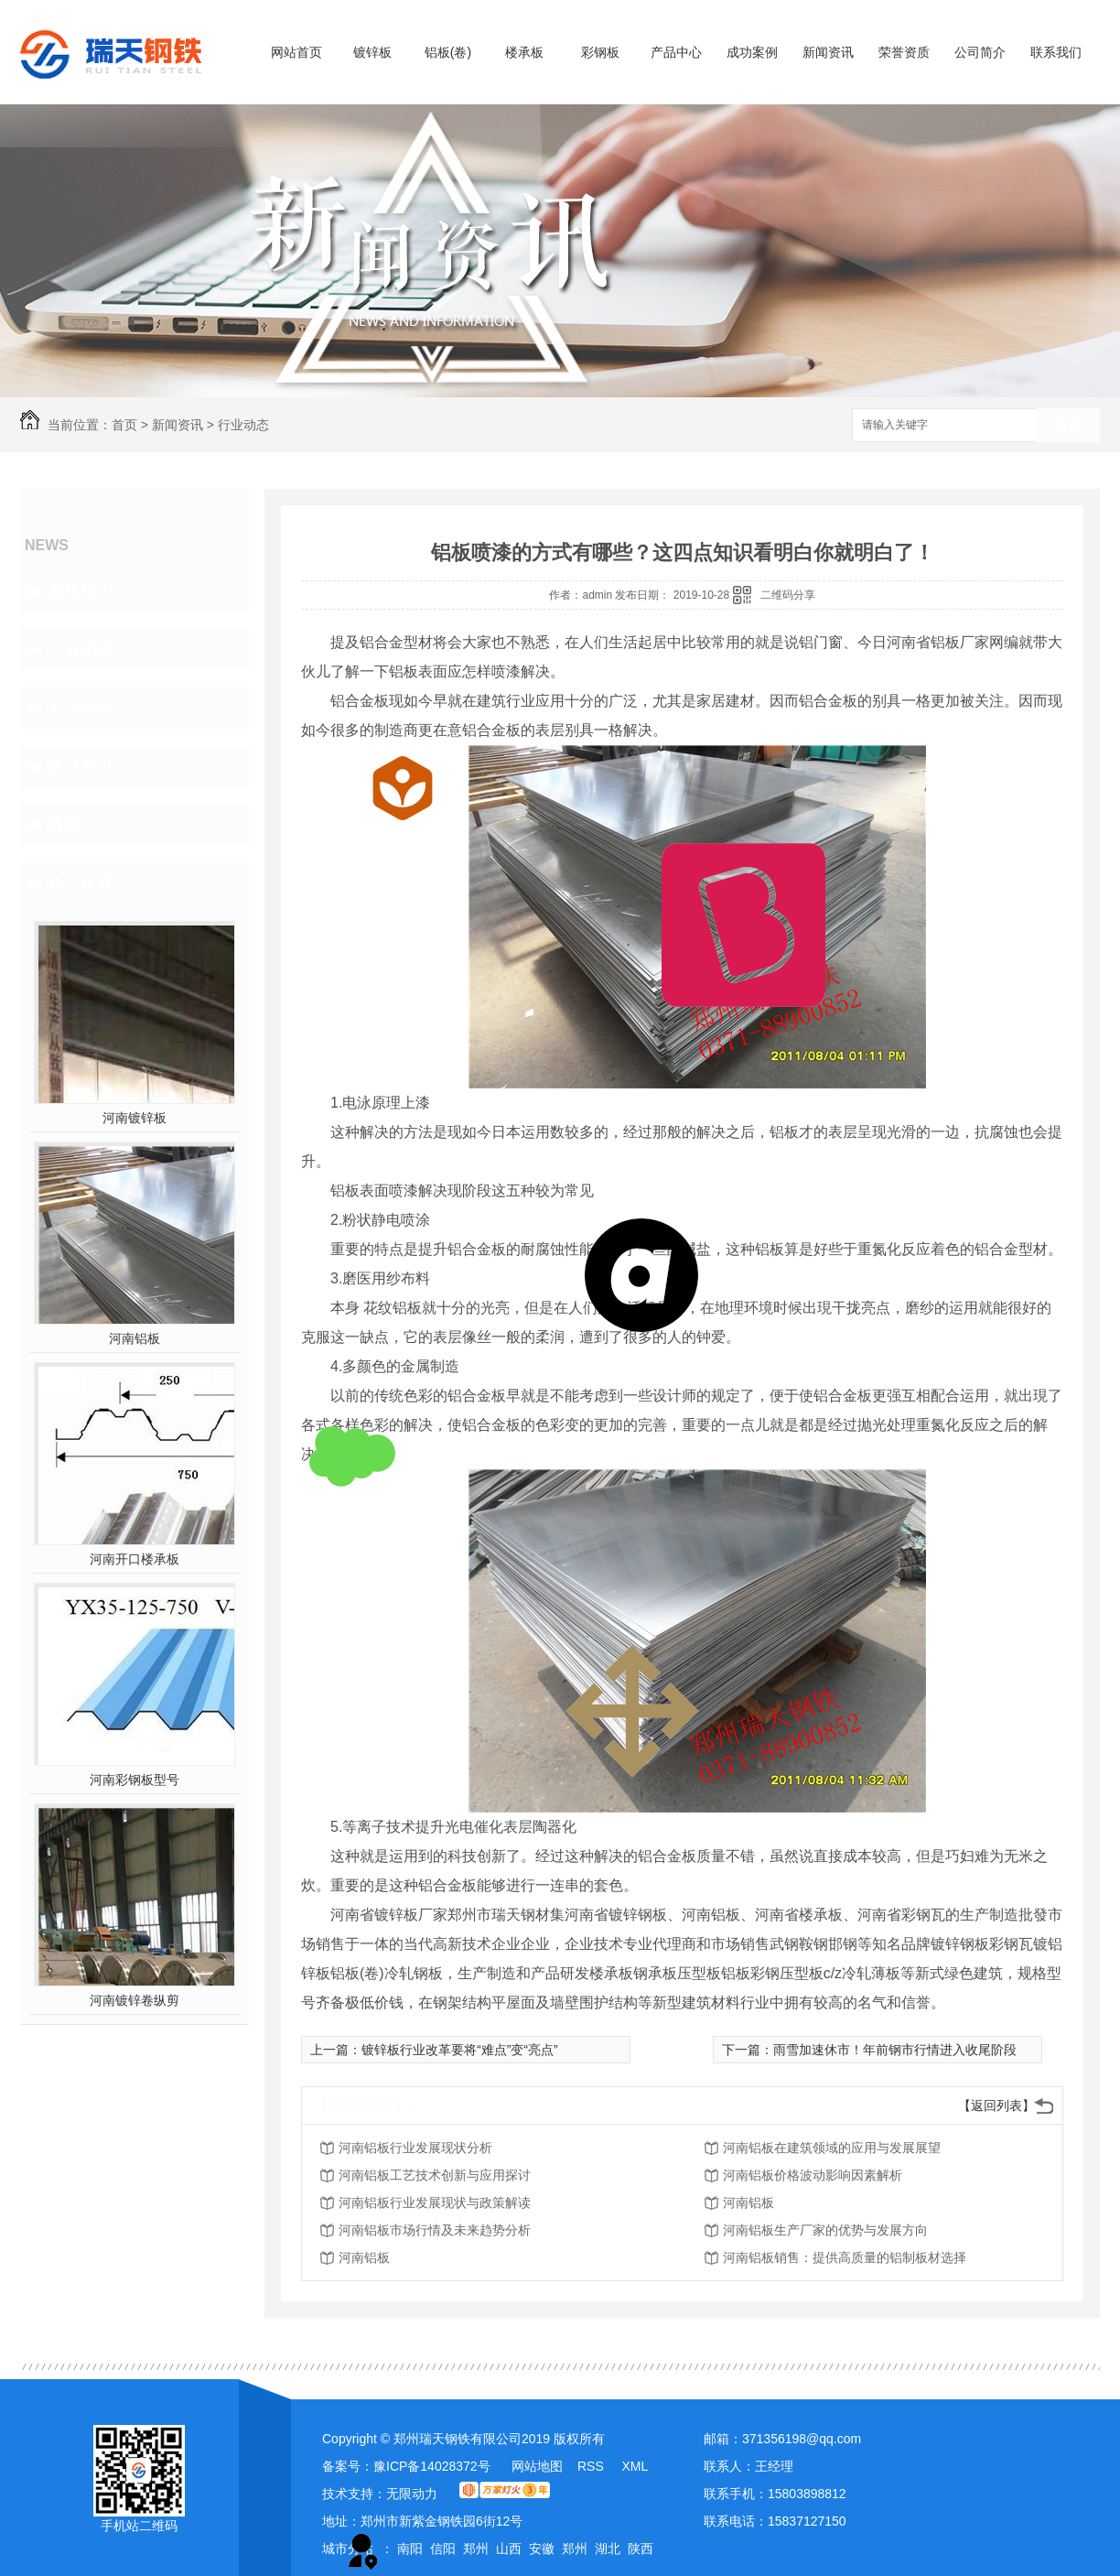 This screenshot has height=2576, width=1120. Describe the element at coordinates (352, 1456) in the screenshot. I see `open Salesforce CRM app` at that location.